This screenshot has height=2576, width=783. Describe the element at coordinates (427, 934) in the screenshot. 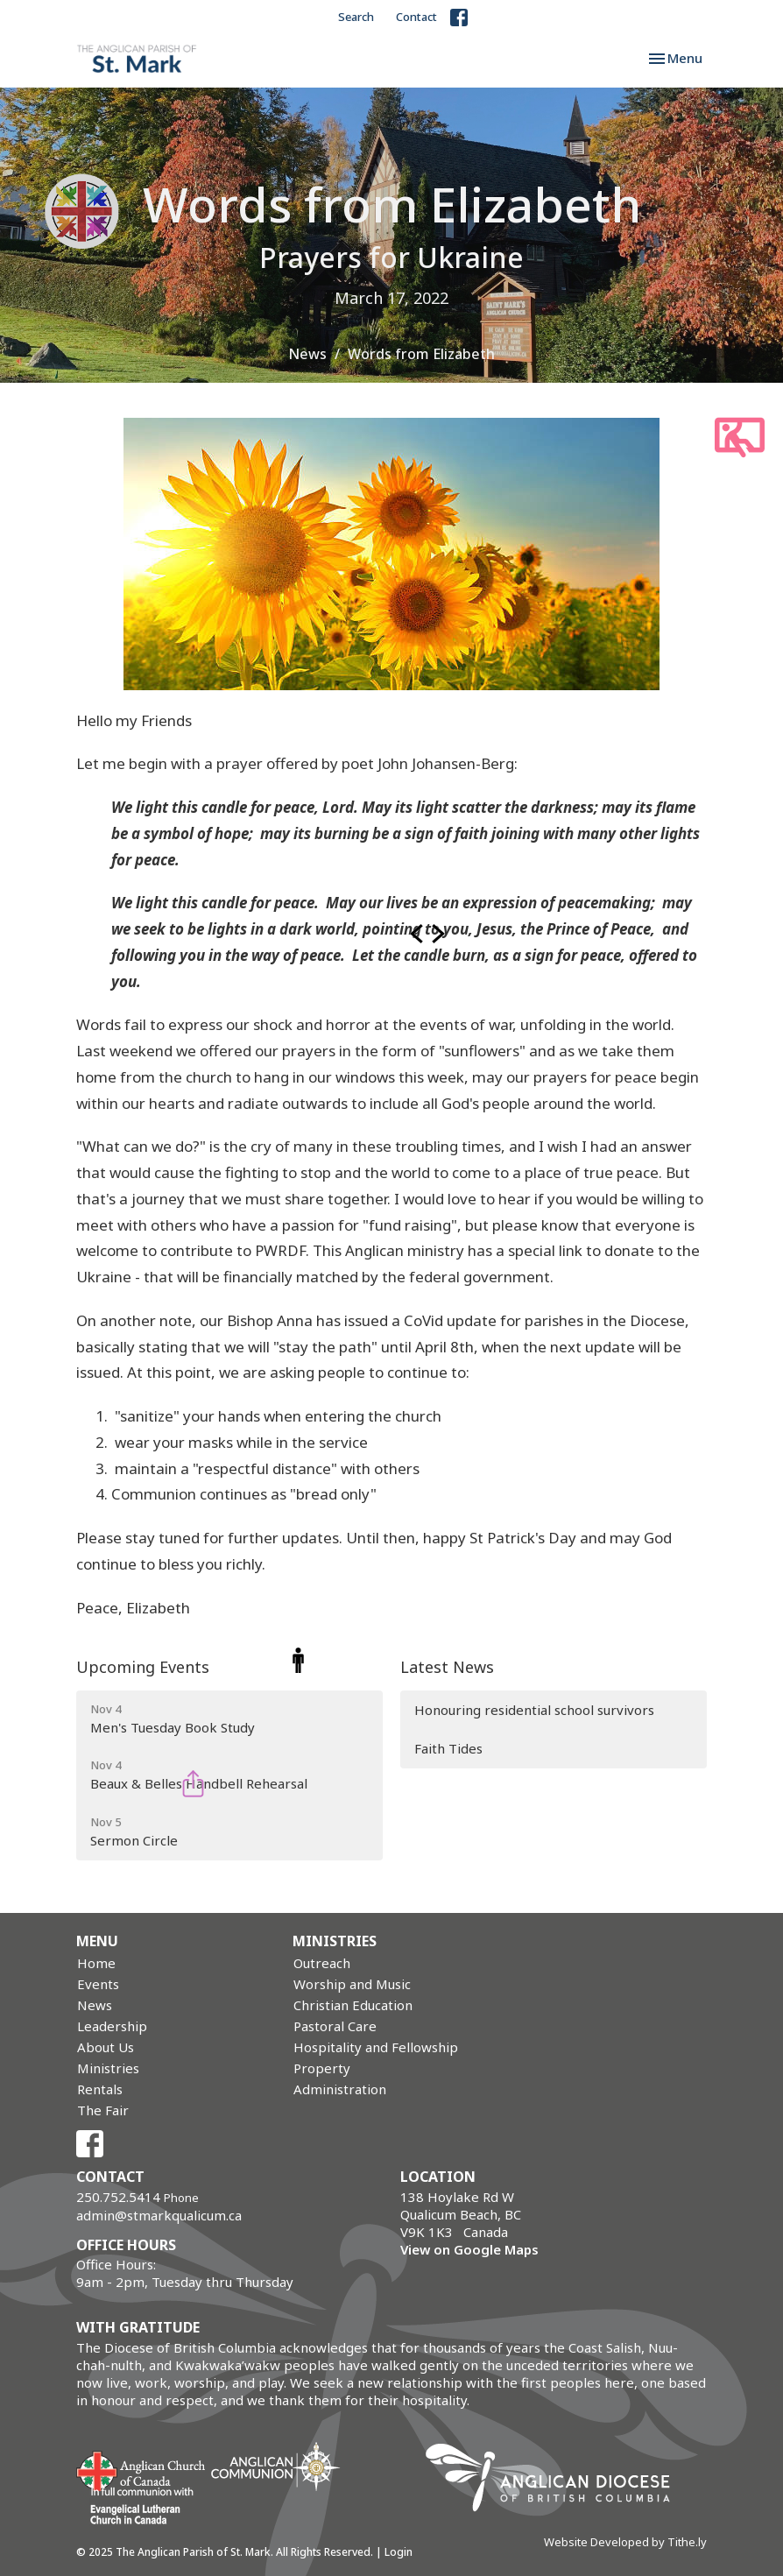

I see `view or edit source code` at that location.